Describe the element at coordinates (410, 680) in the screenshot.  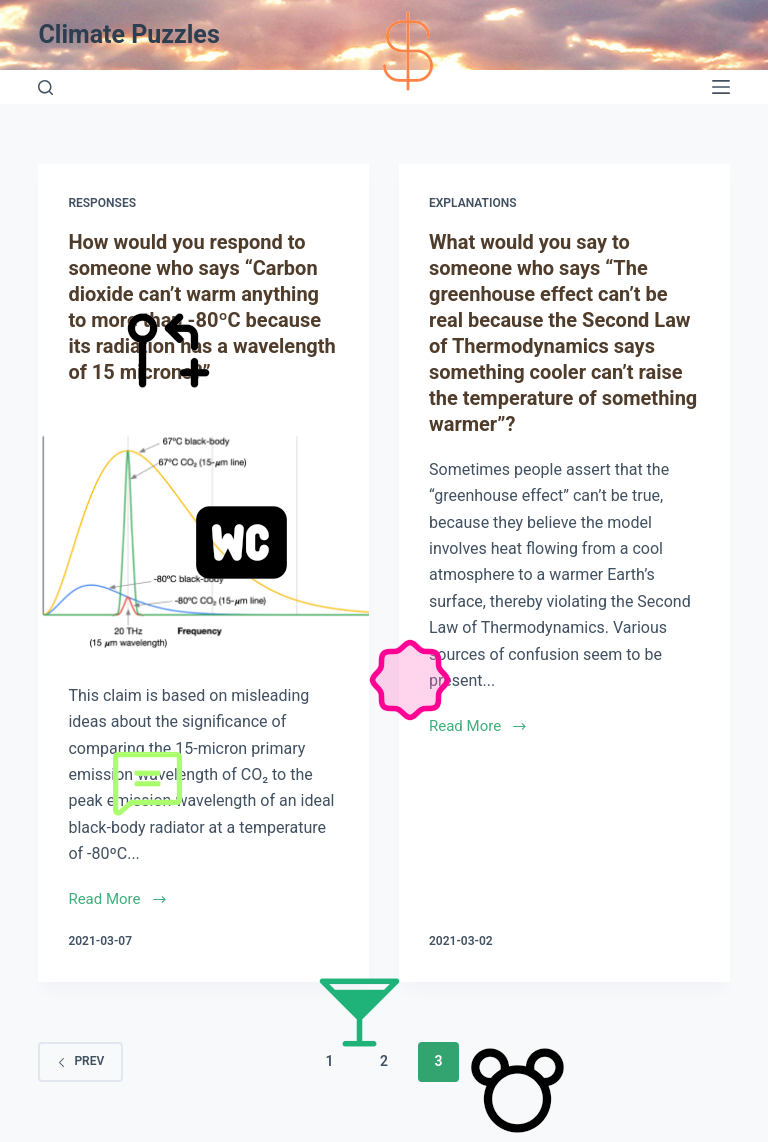
I see `indicates a verified or certified status` at that location.